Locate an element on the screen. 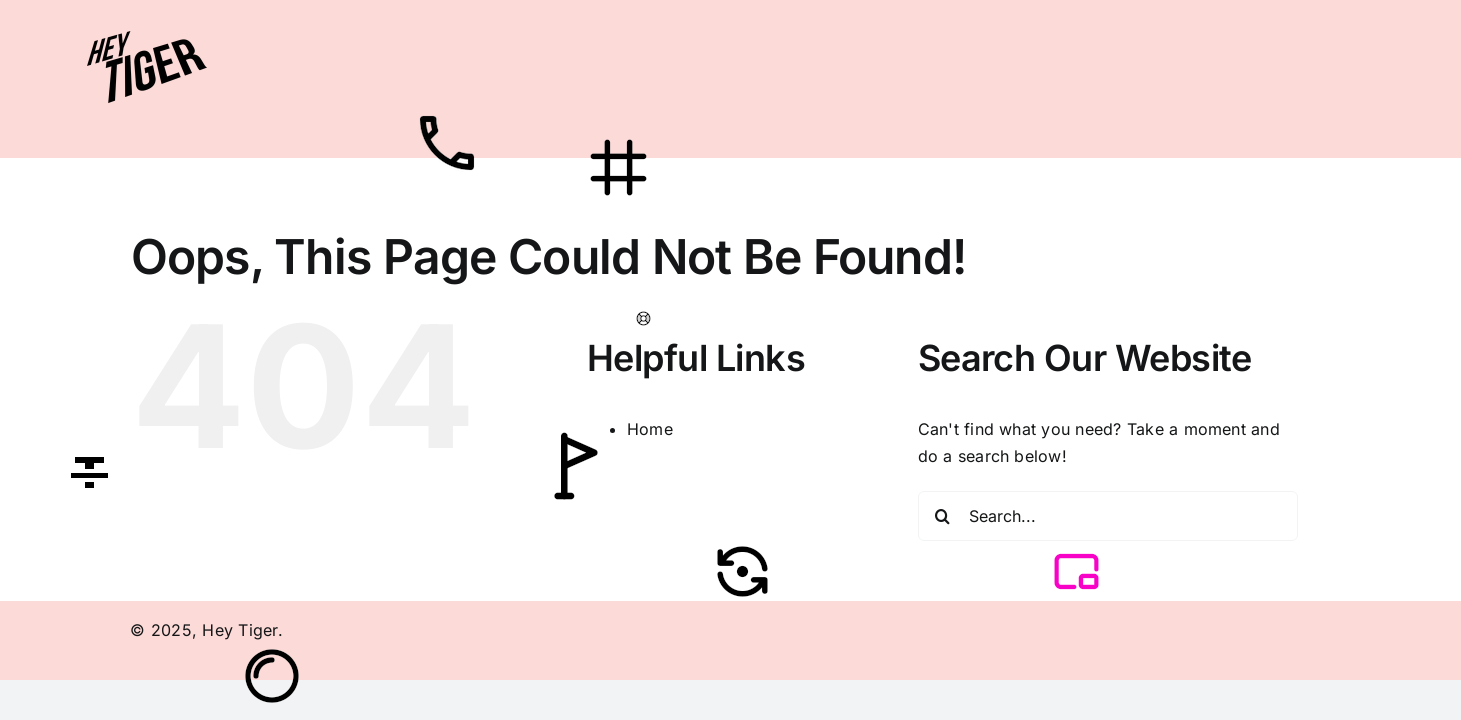 This screenshot has width=1461, height=720. enable picture-in-picture mode is located at coordinates (1076, 571).